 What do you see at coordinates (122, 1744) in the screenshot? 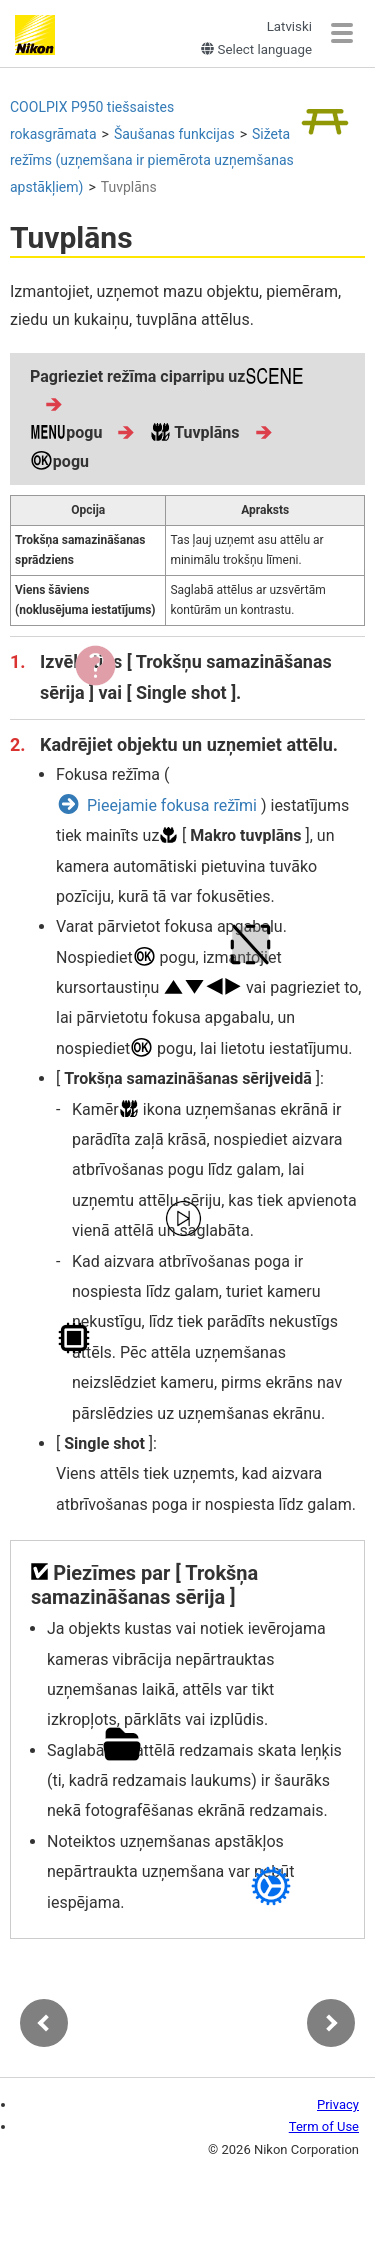
I see `open folder to view contents` at bounding box center [122, 1744].